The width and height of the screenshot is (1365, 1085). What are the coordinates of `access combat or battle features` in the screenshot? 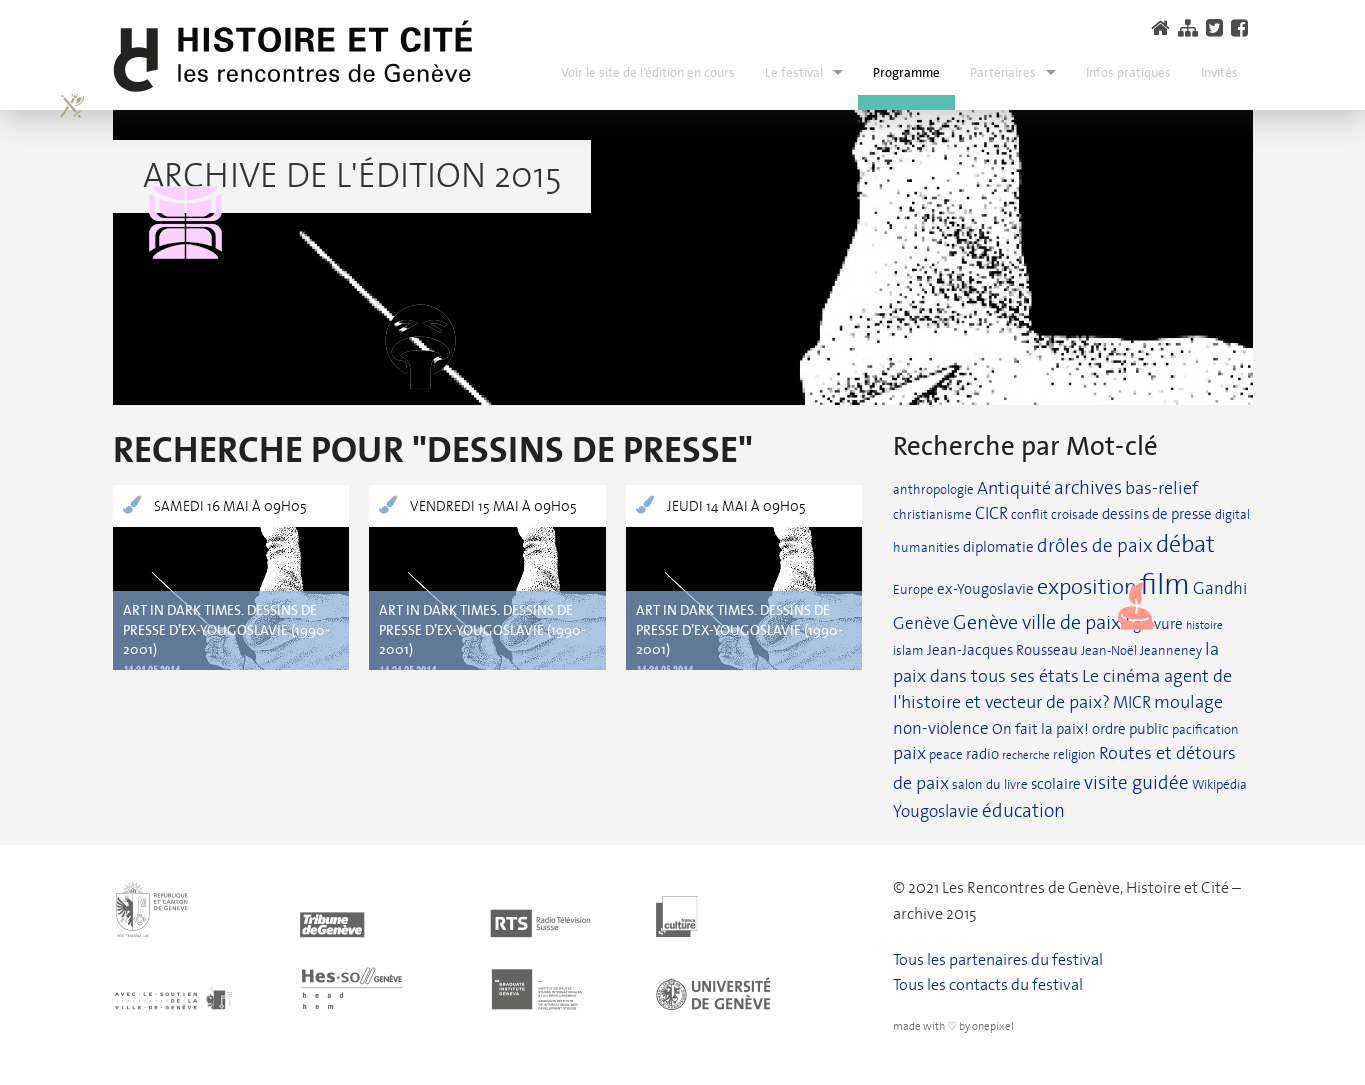 It's located at (72, 106).